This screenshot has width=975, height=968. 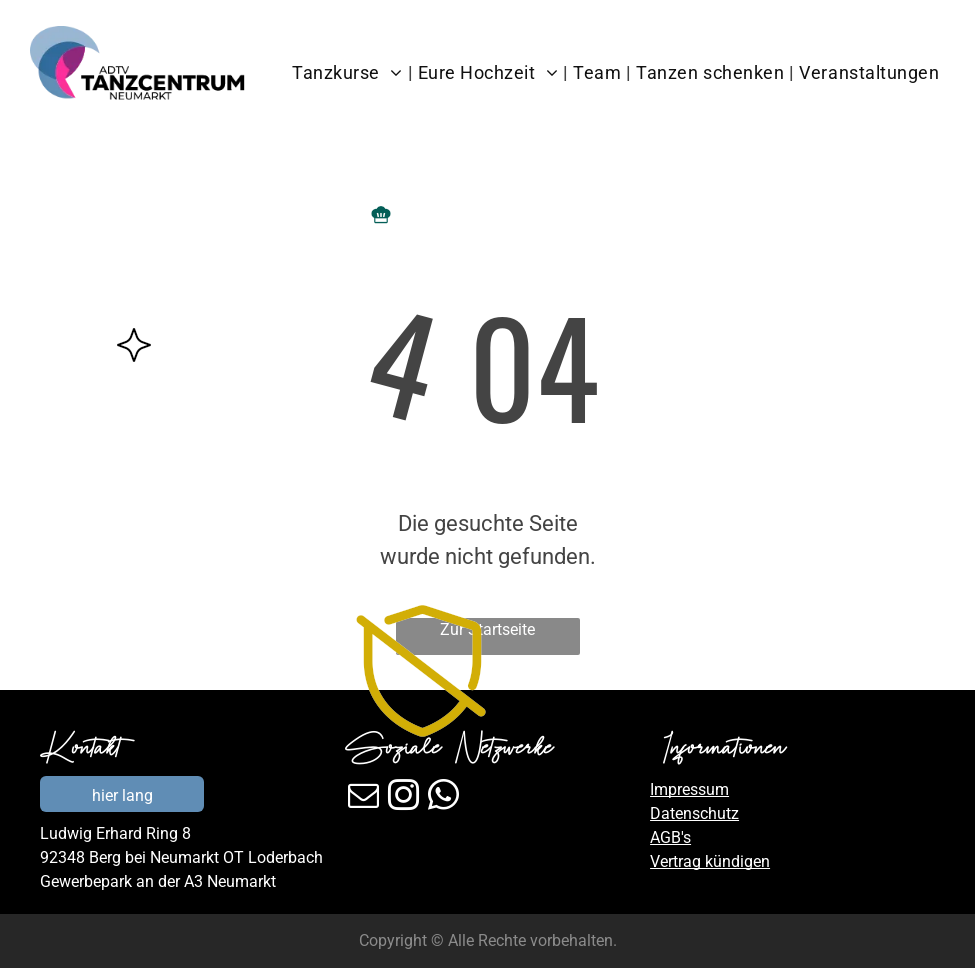 I want to click on indicates AI-generated or enhanced content, so click(x=134, y=345).